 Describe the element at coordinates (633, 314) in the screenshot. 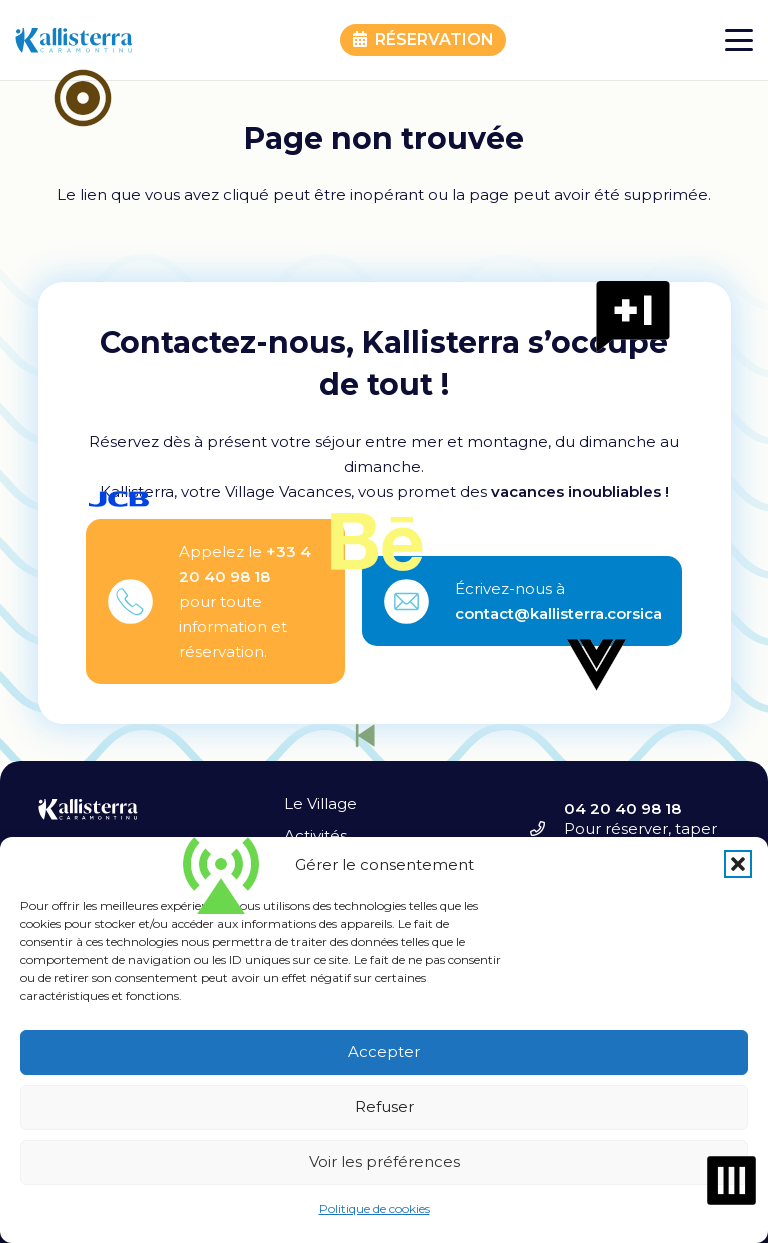

I see `add a follow-up message to a conversation` at that location.